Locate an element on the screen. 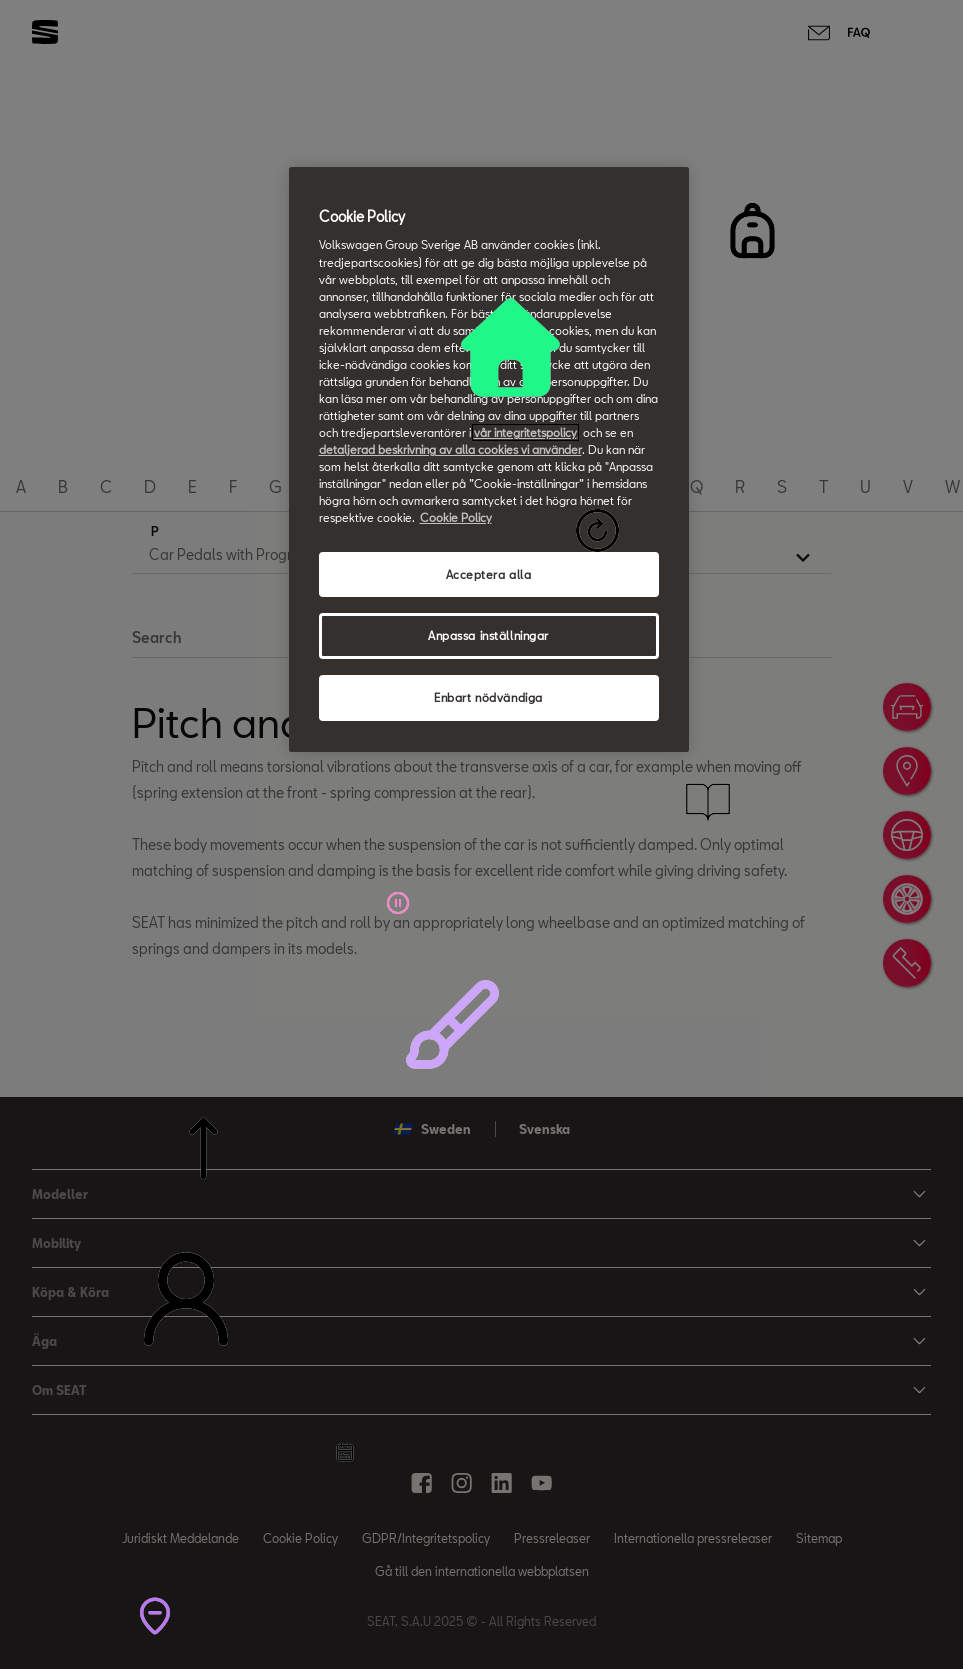  open reading mode or e-reader is located at coordinates (708, 799).